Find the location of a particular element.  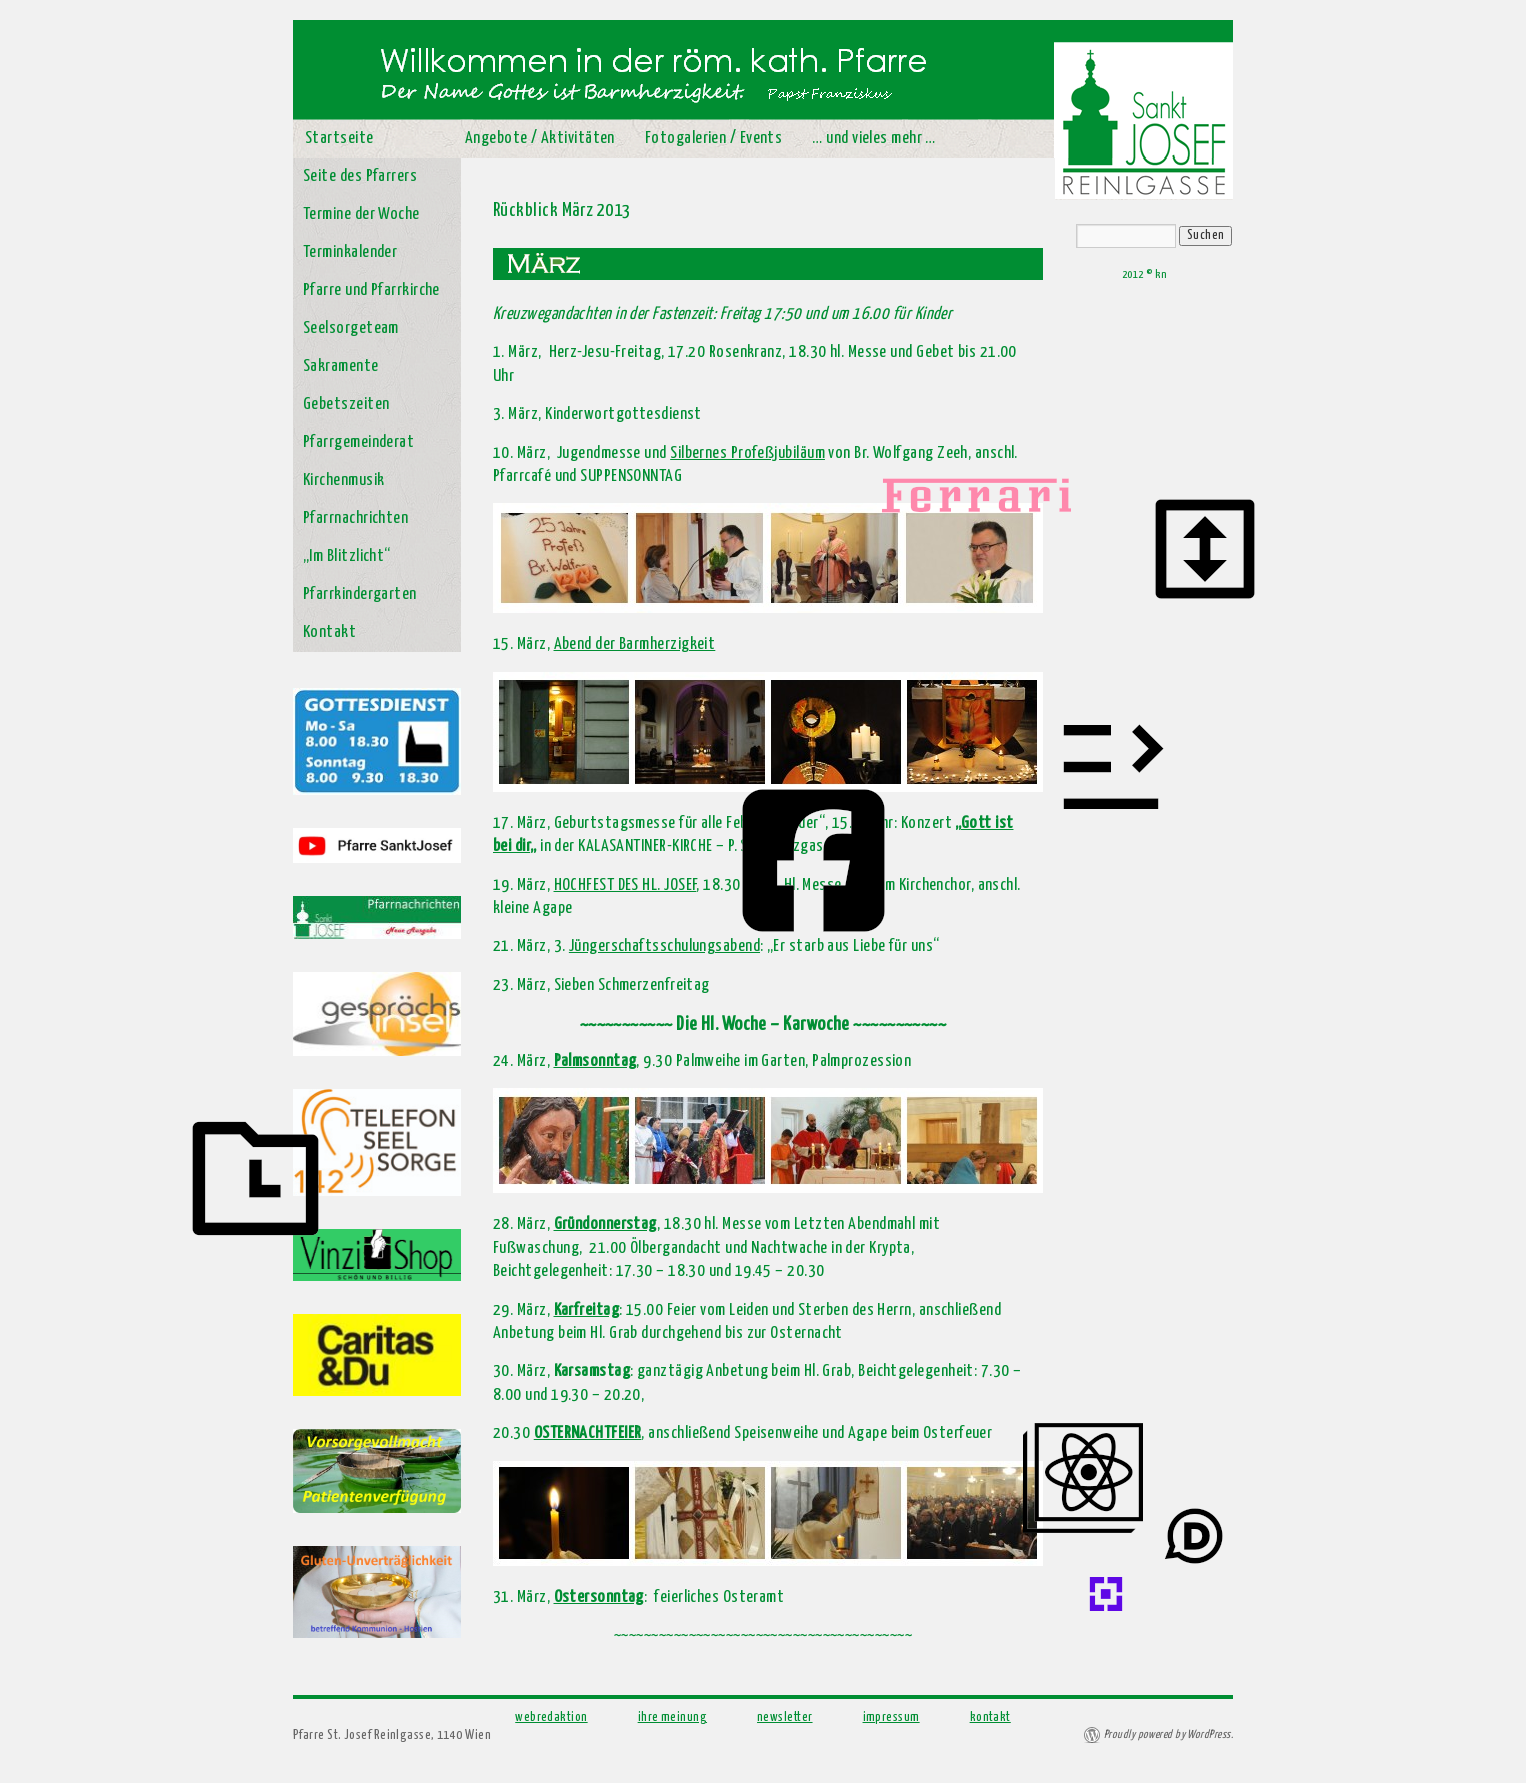

expand the side navigation menu is located at coordinates (1111, 767).